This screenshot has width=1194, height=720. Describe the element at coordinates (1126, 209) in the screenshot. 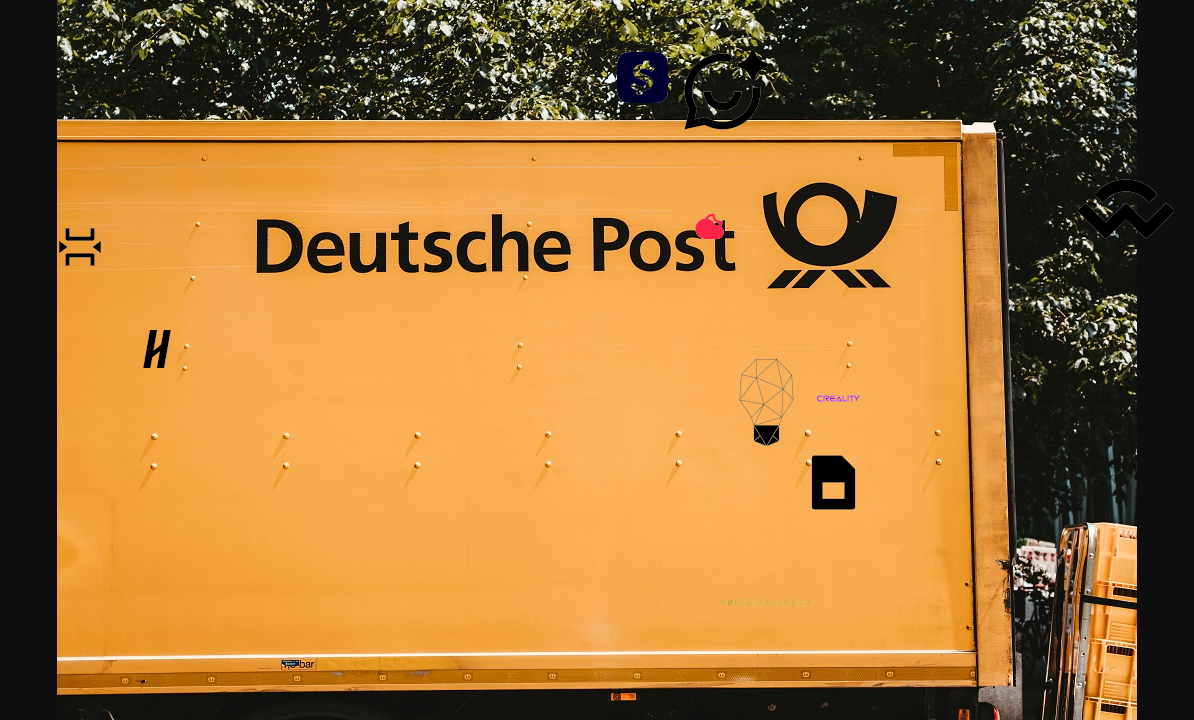

I see `connect your crypto wallet via WalletConnect` at that location.